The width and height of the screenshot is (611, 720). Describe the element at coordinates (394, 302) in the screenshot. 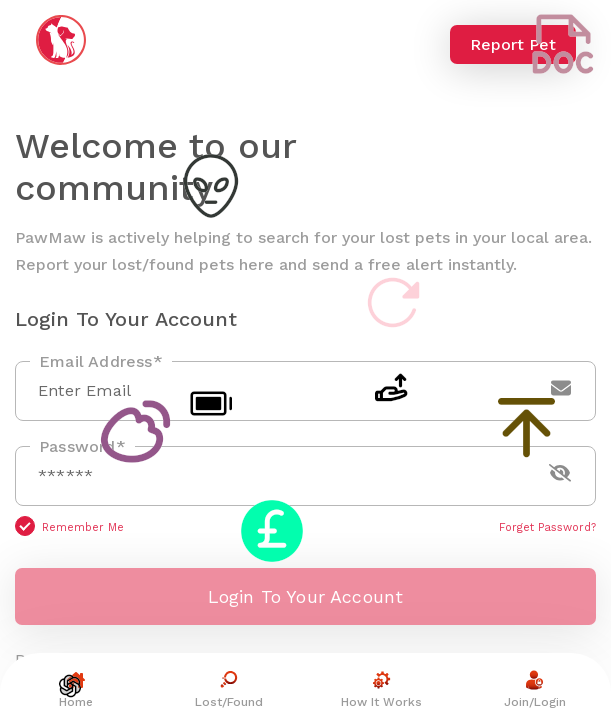

I see `refresh or reload the current page` at that location.